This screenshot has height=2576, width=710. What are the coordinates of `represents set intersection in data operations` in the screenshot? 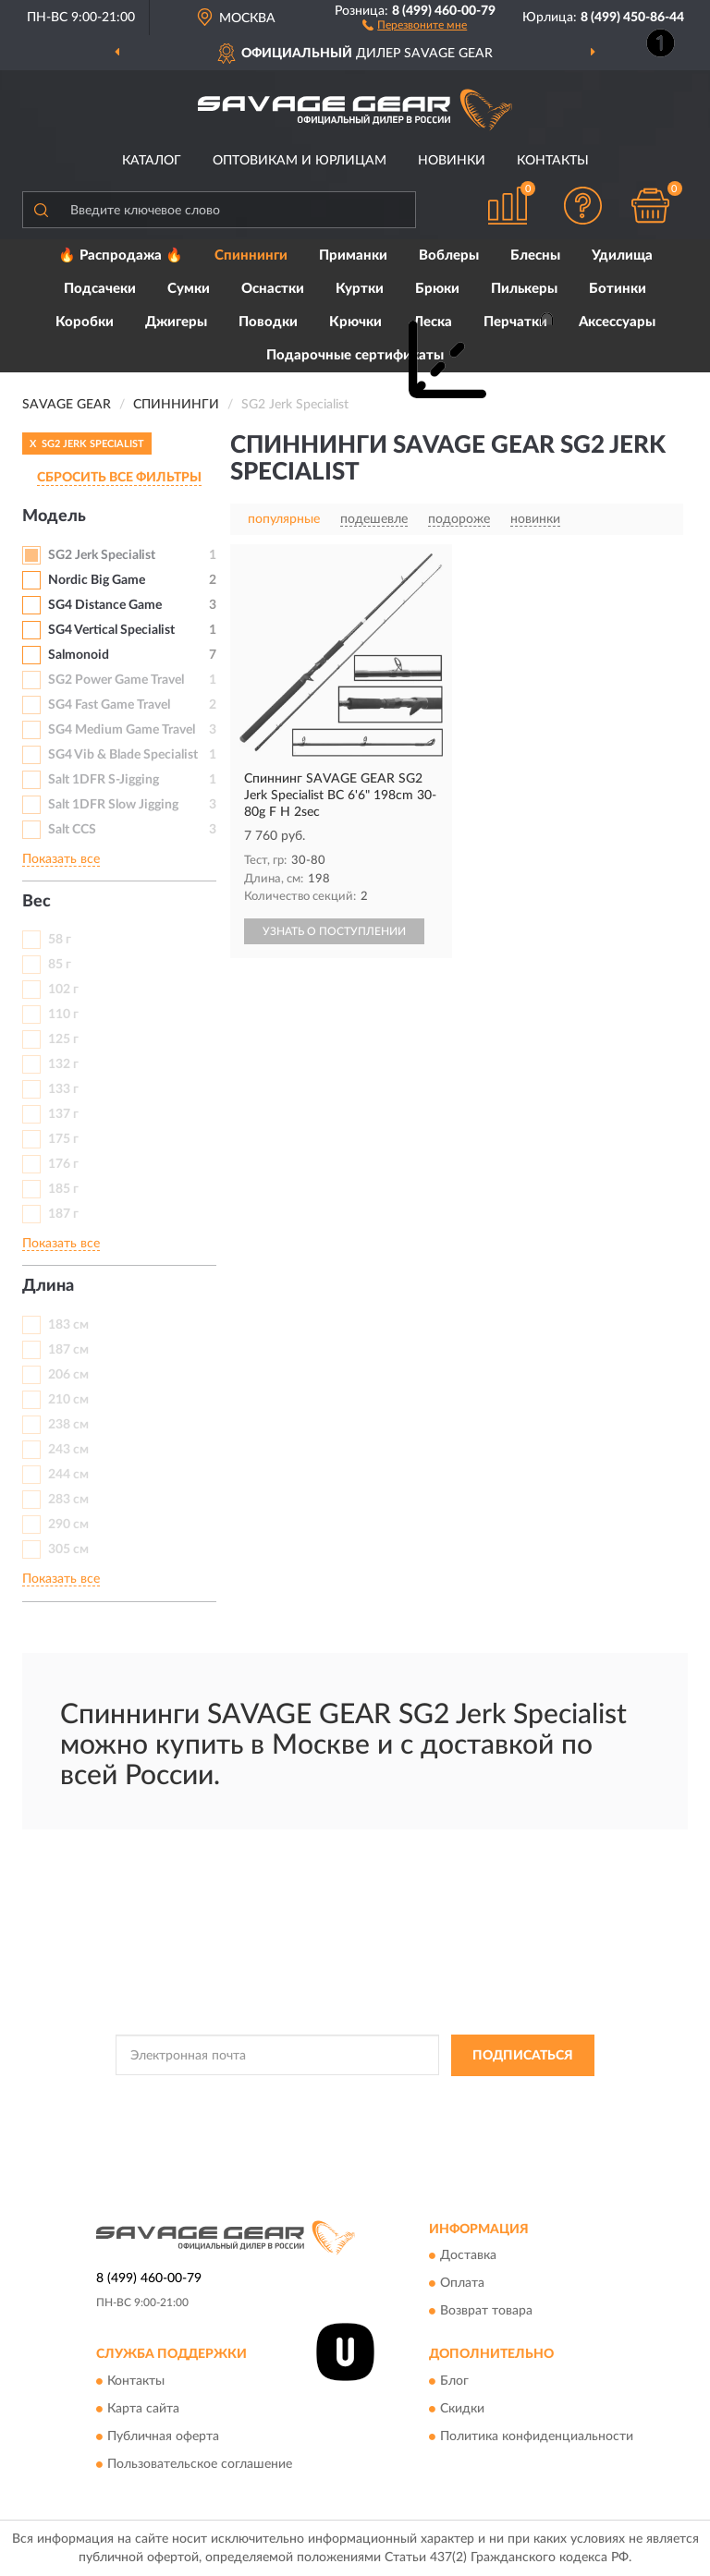 It's located at (546, 319).